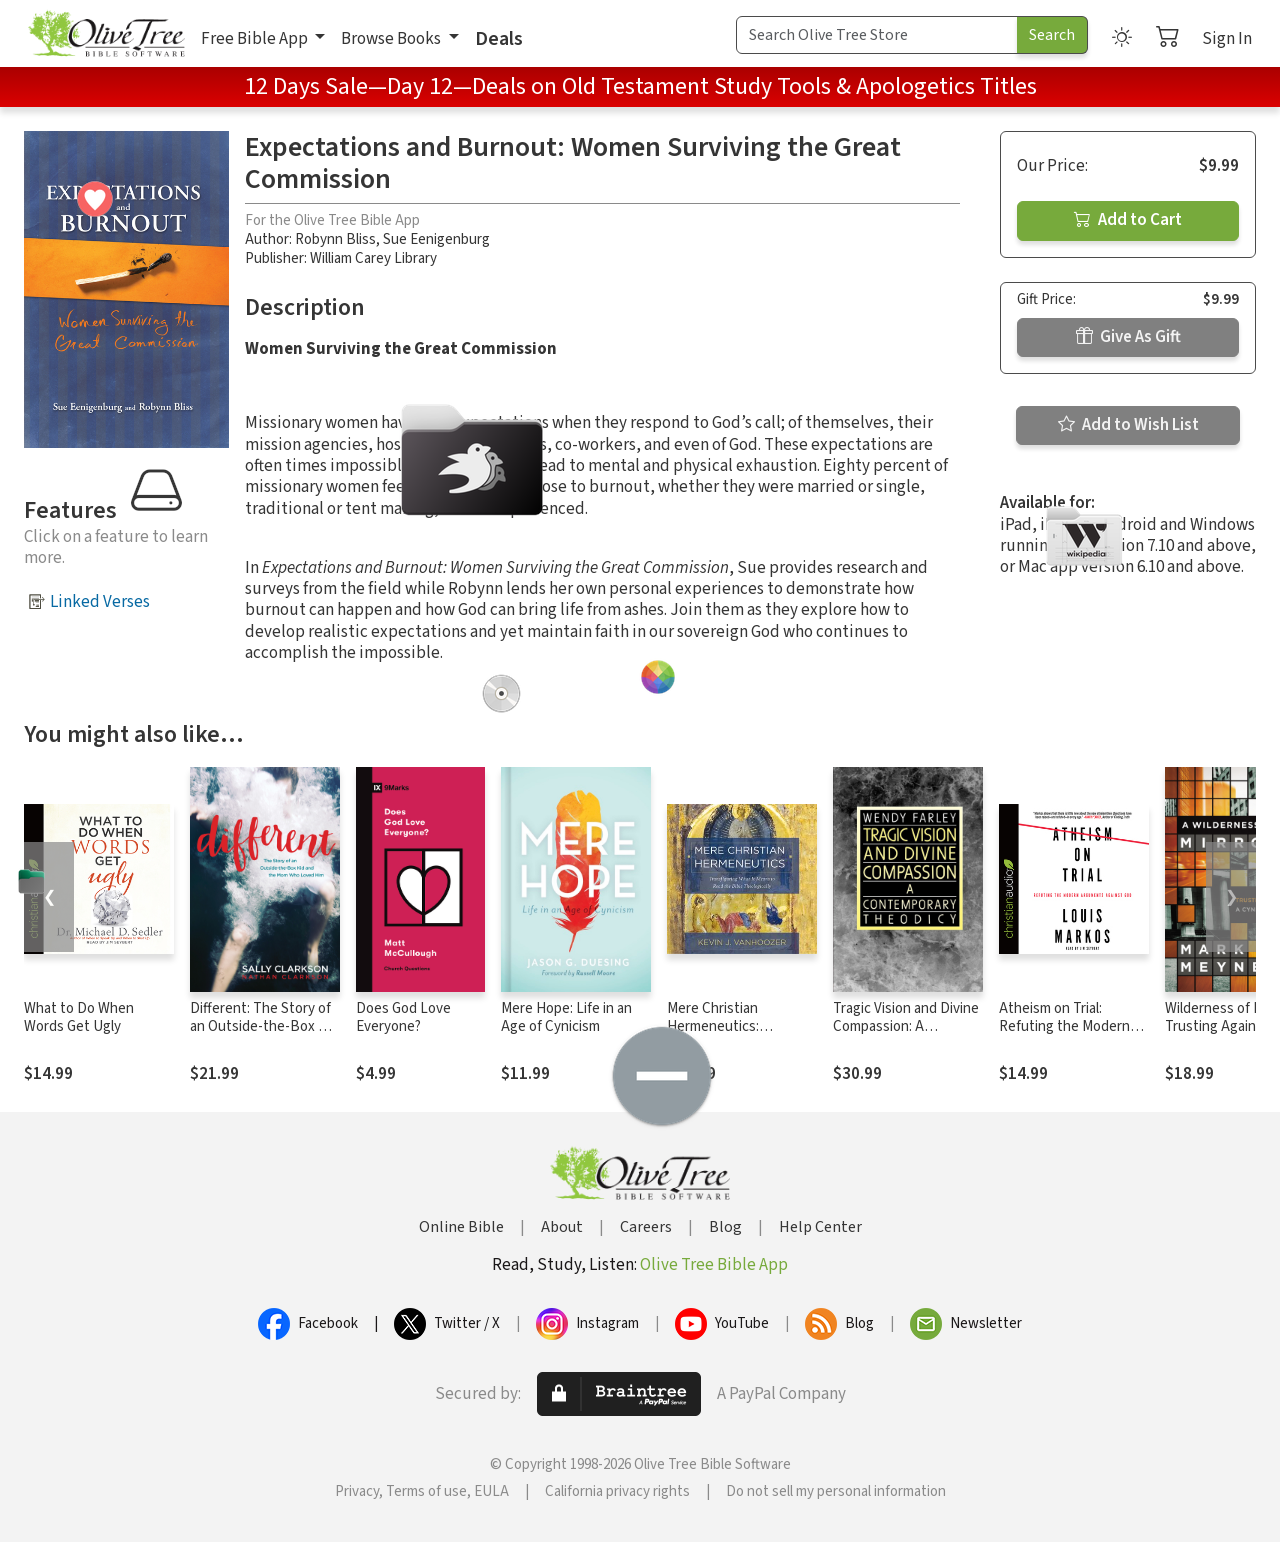  Describe the element at coordinates (501, 693) in the screenshot. I see `indicates a CD-R or recordable disc drive` at that location.